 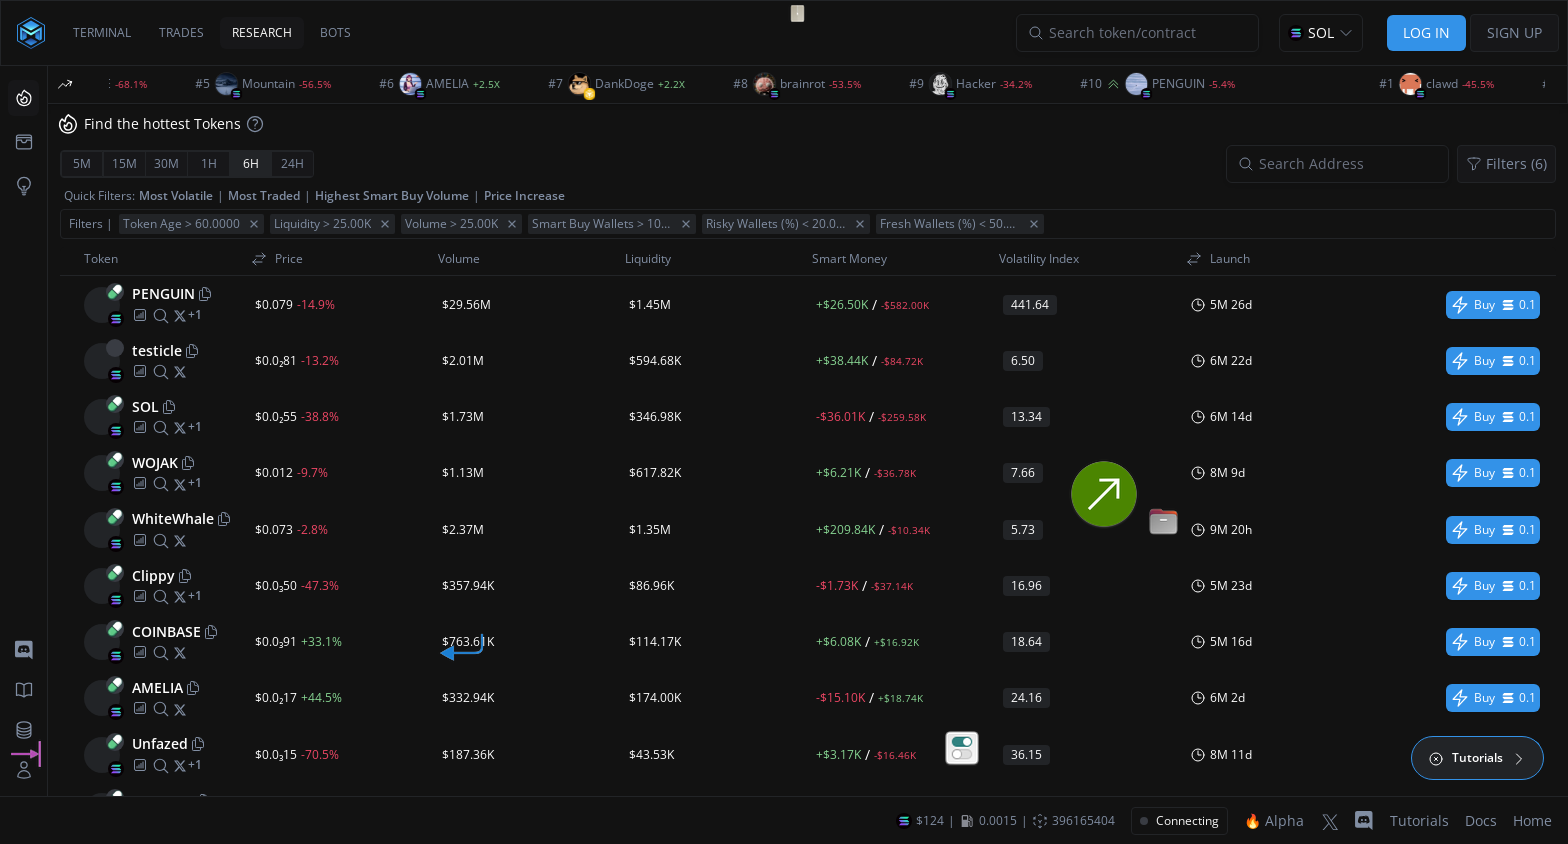 I want to click on open unity tweak tool settings, so click(x=962, y=748).